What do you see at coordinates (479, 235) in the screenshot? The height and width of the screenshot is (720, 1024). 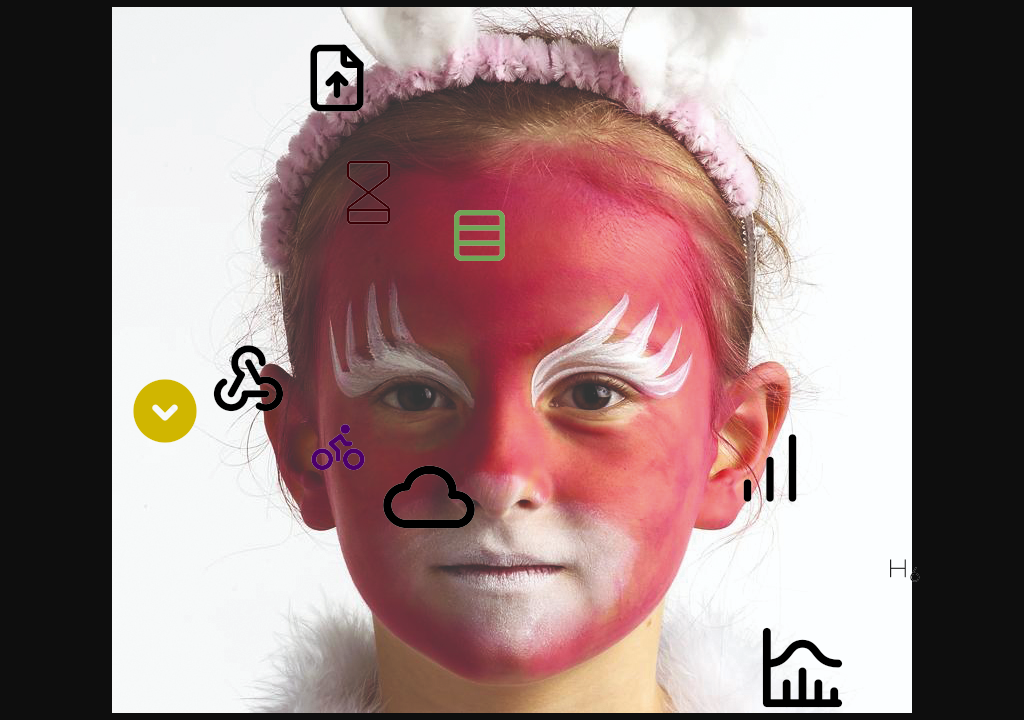 I see `switch to list view` at bounding box center [479, 235].